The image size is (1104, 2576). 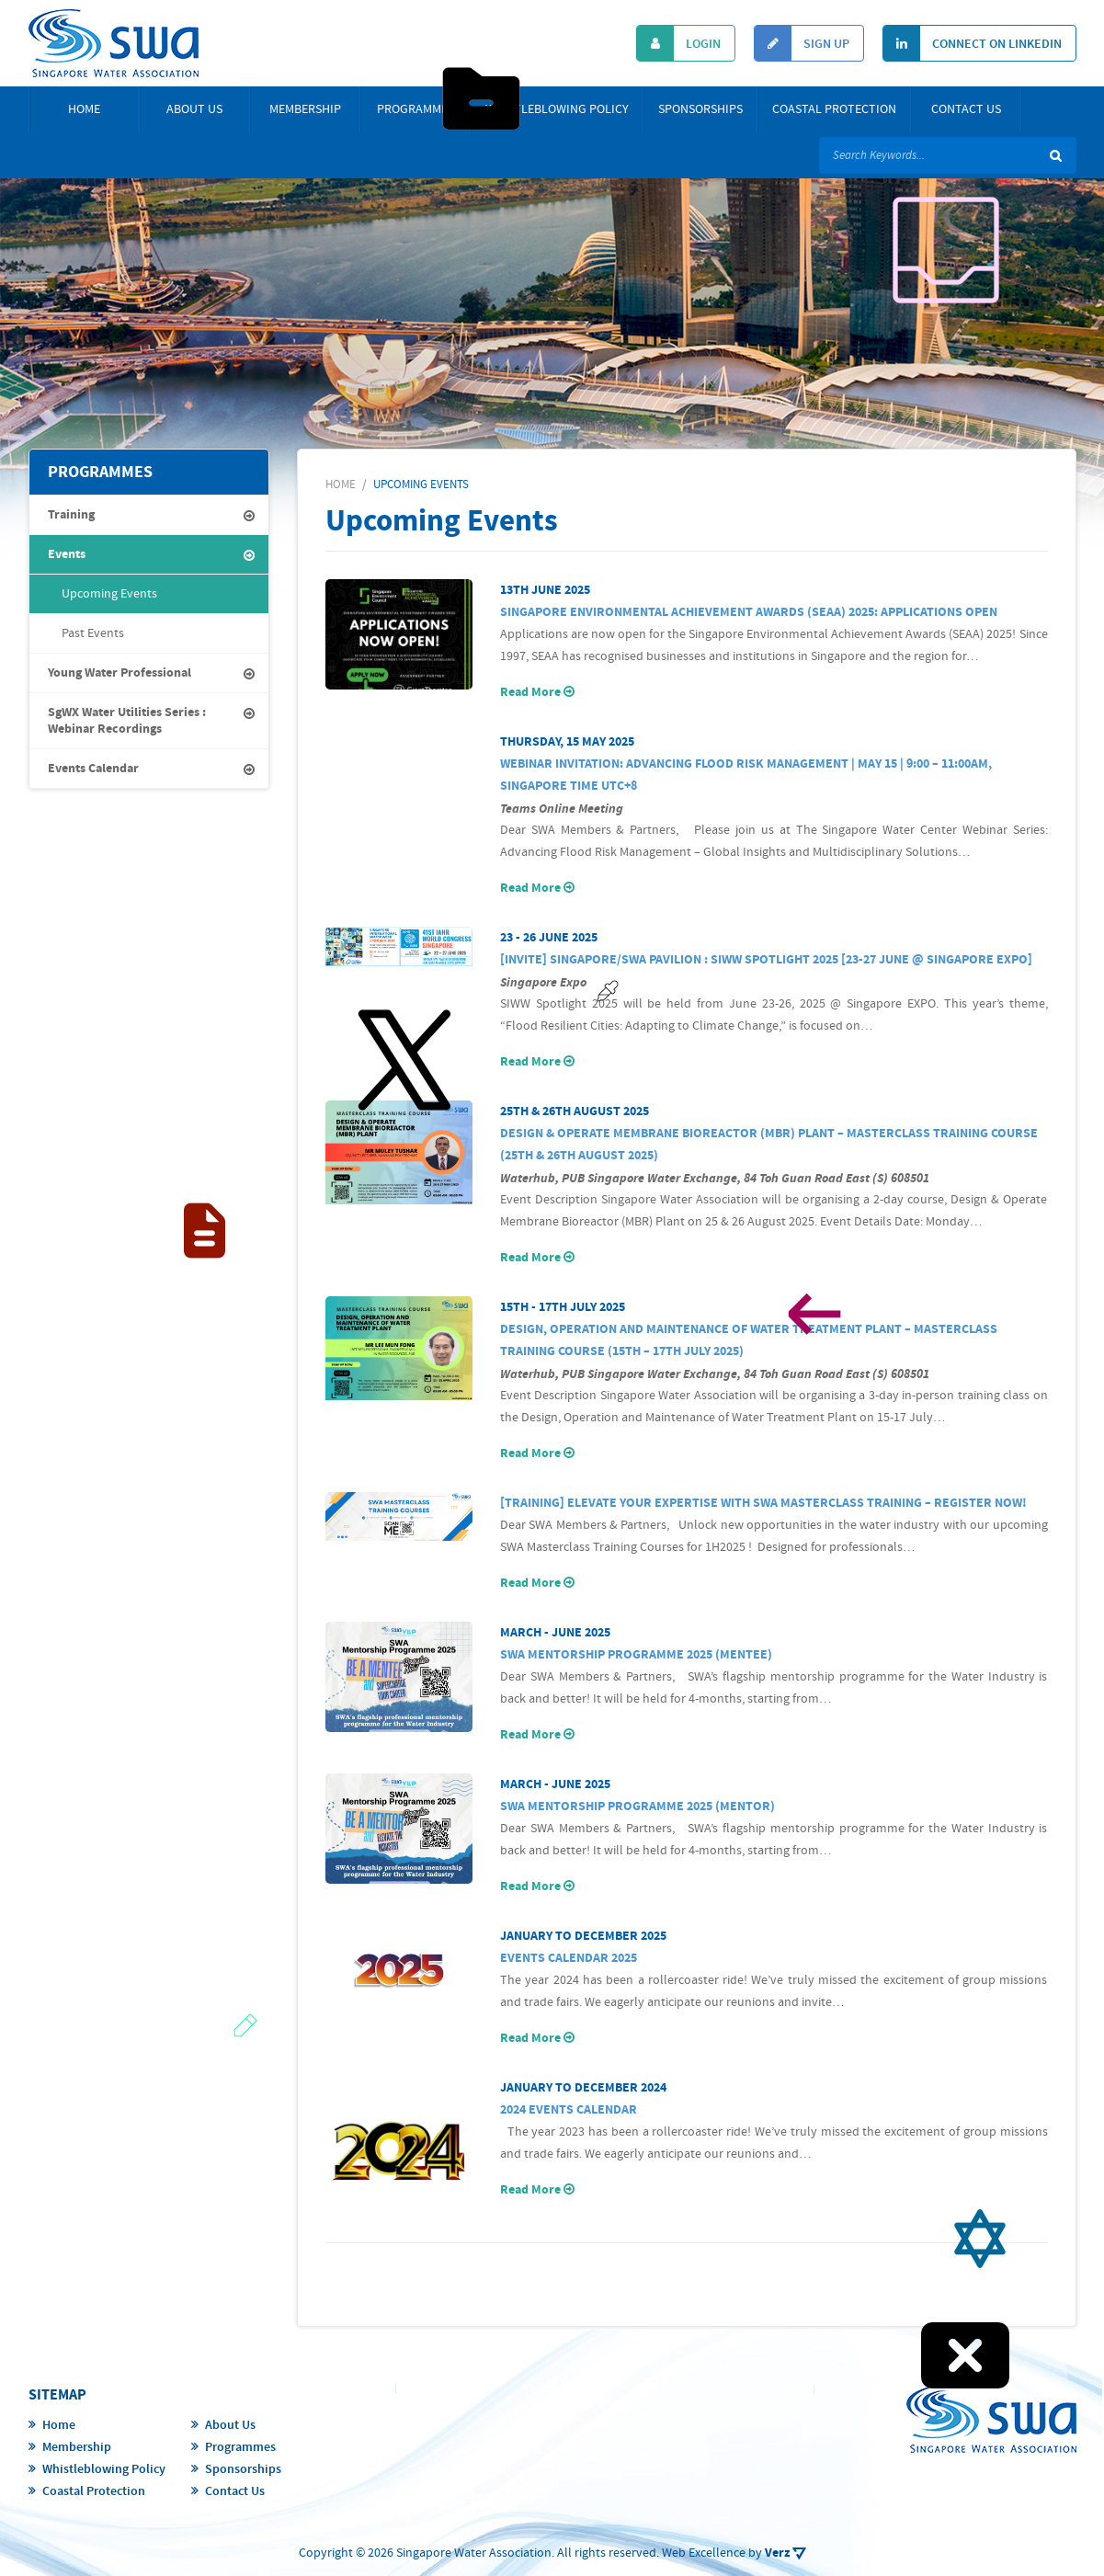 What do you see at coordinates (404, 1060) in the screenshot?
I see `share to X (formerly Twitter)` at bounding box center [404, 1060].